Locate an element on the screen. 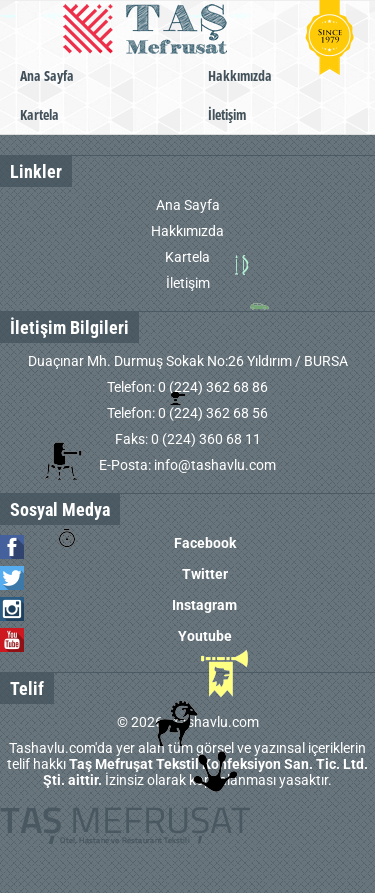 This screenshot has width=375, height=893. represents the Aries zodiac sign is located at coordinates (176, 723).